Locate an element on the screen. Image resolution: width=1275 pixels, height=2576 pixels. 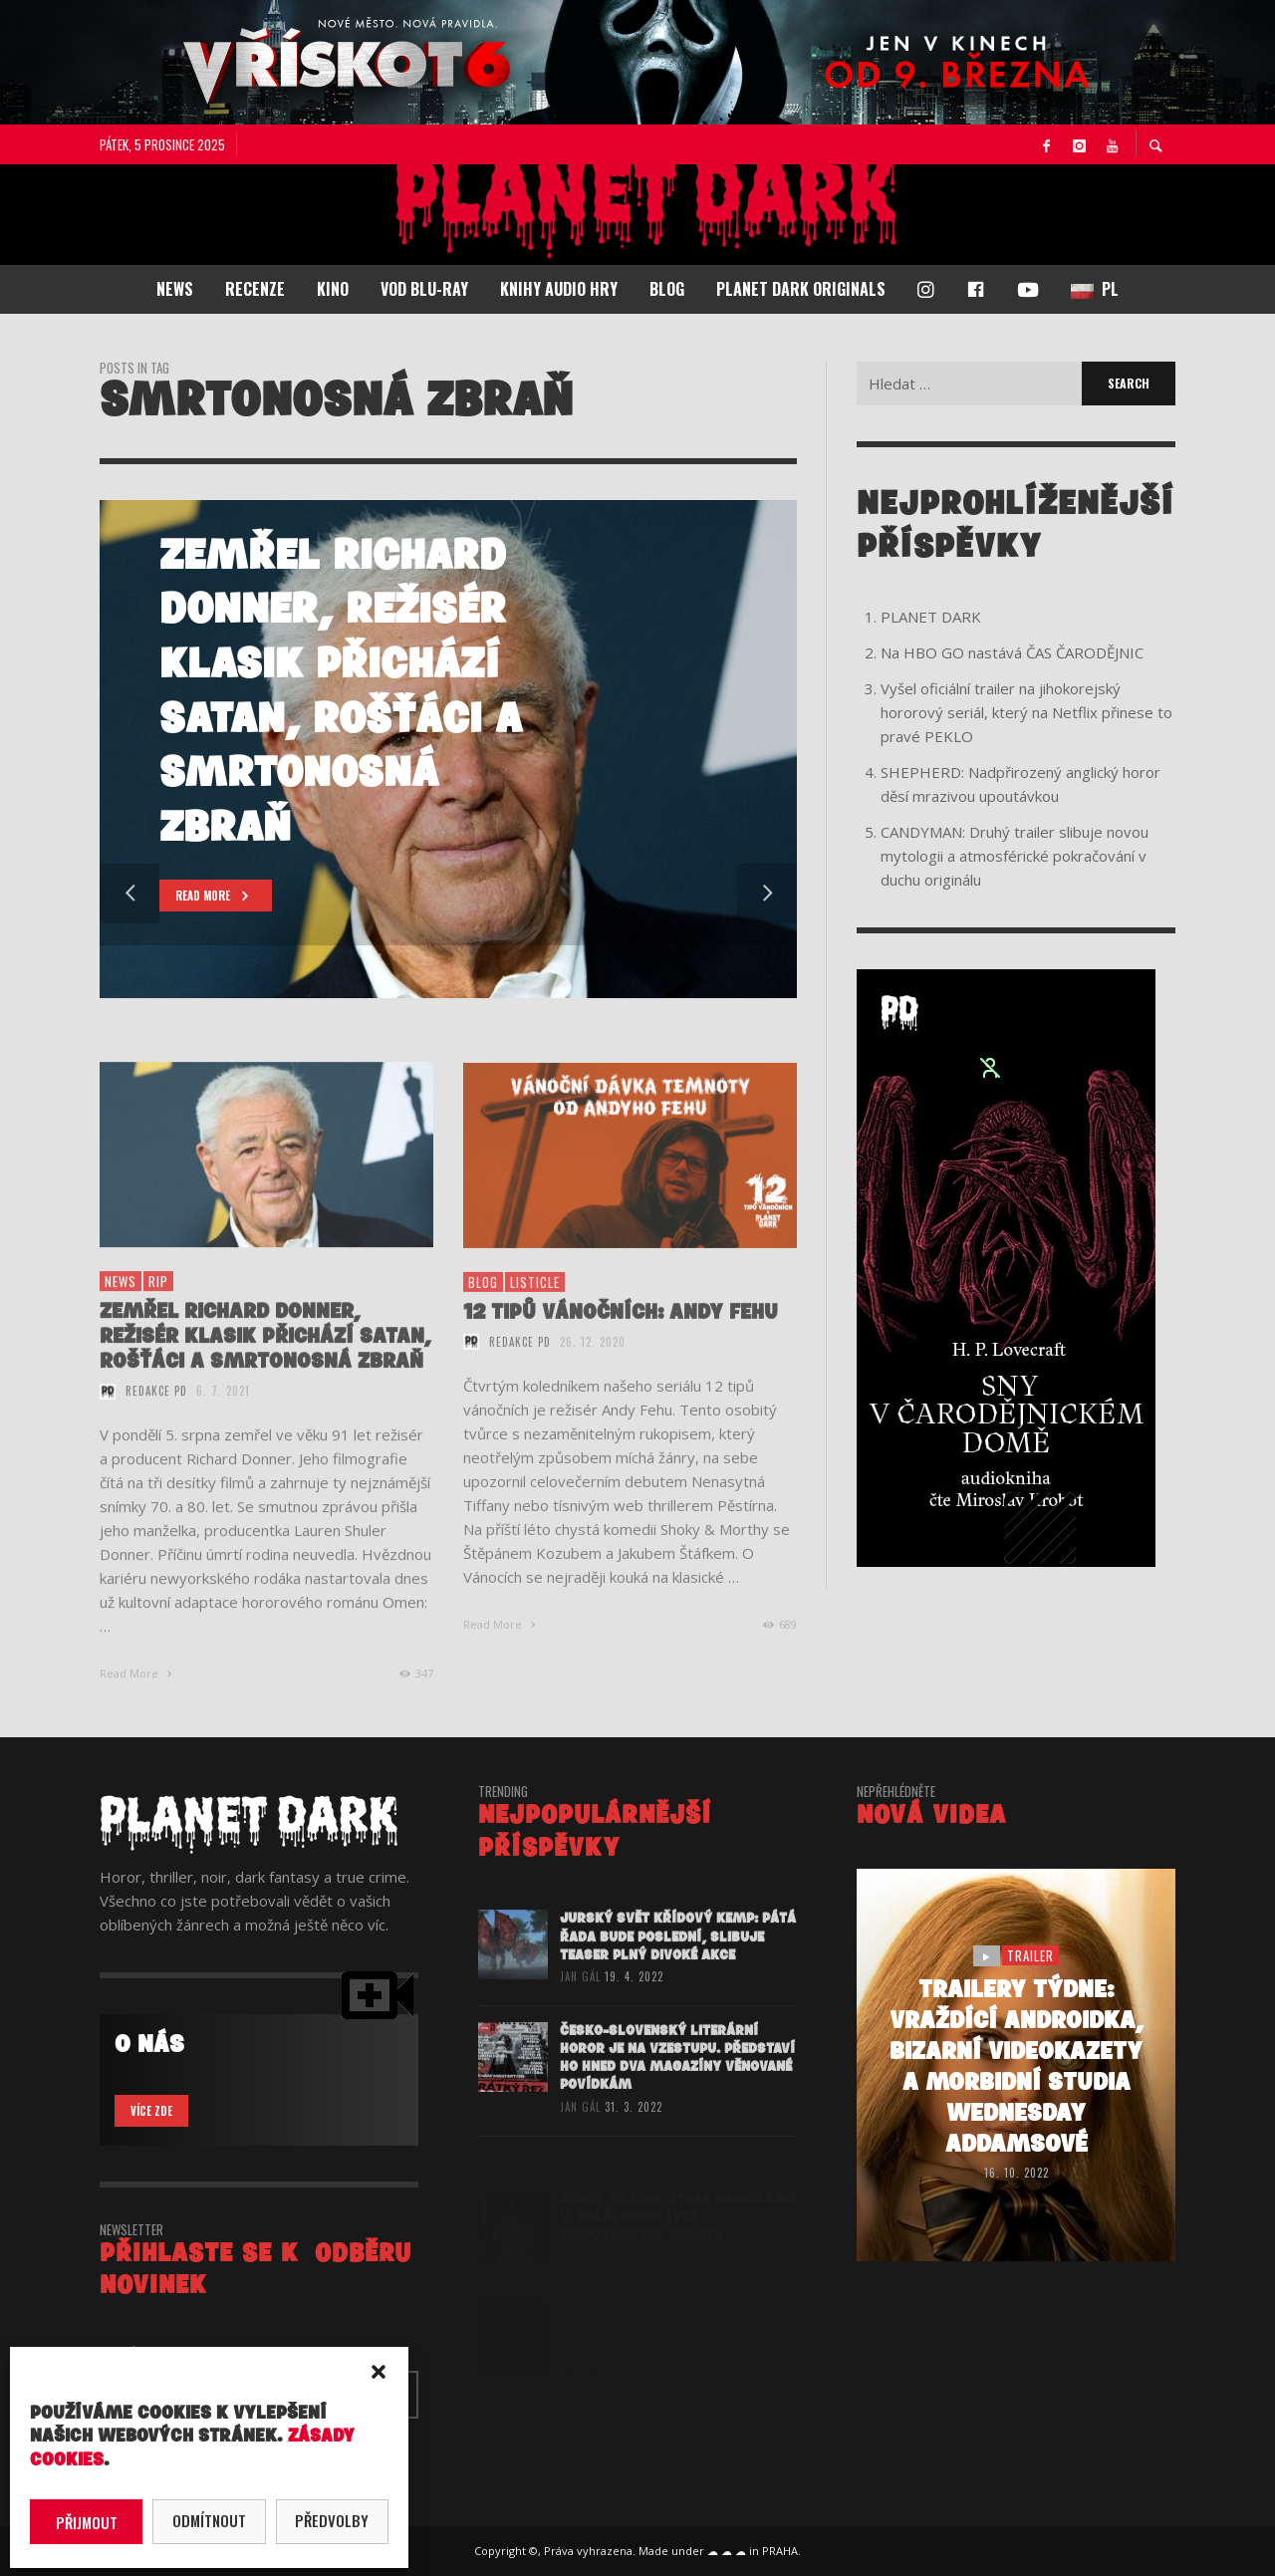
apply a texture or pattern overlay is located at coordinates (1040, 1528).